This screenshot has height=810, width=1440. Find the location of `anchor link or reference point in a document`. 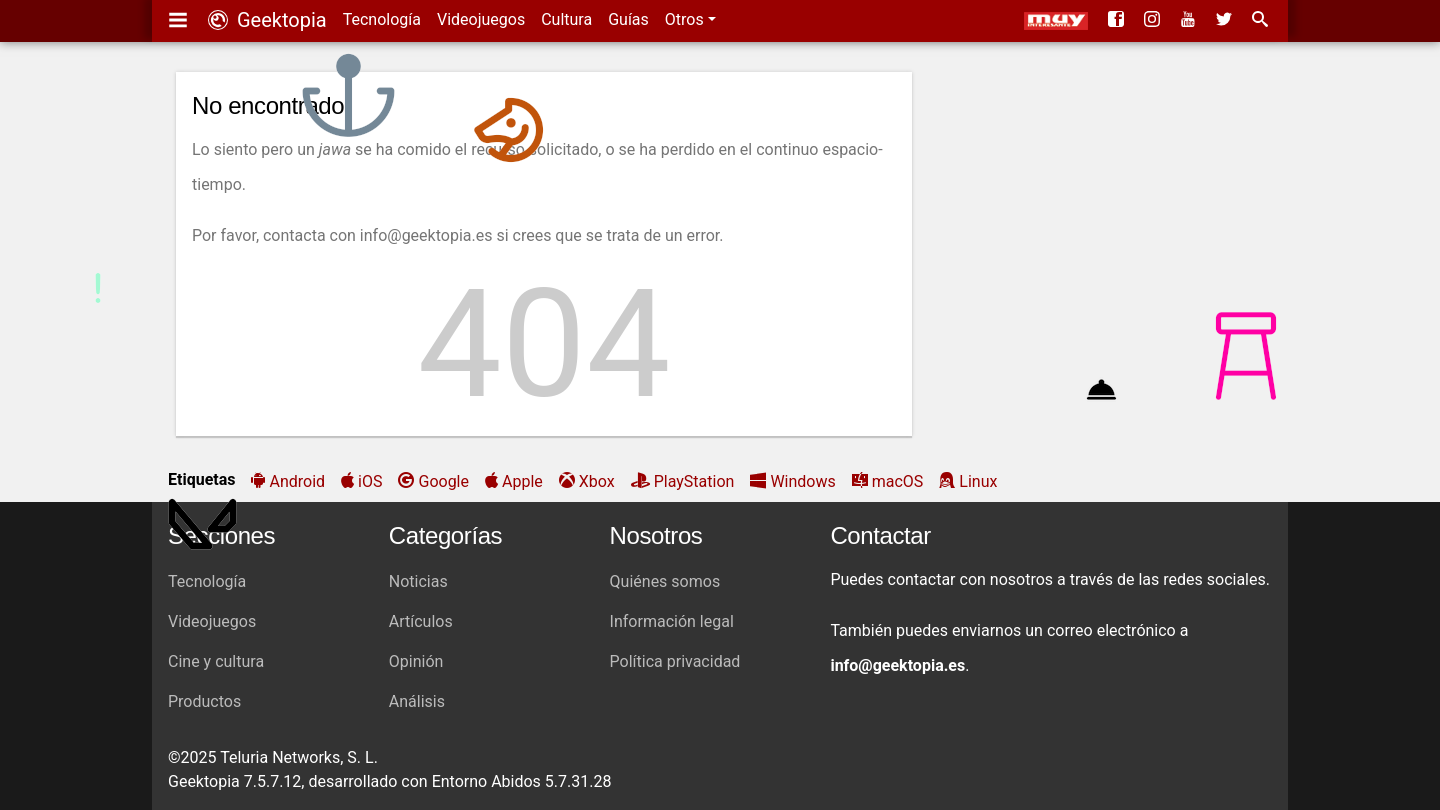

anchor link or reference point in a document is located at coordinates (348, 94).